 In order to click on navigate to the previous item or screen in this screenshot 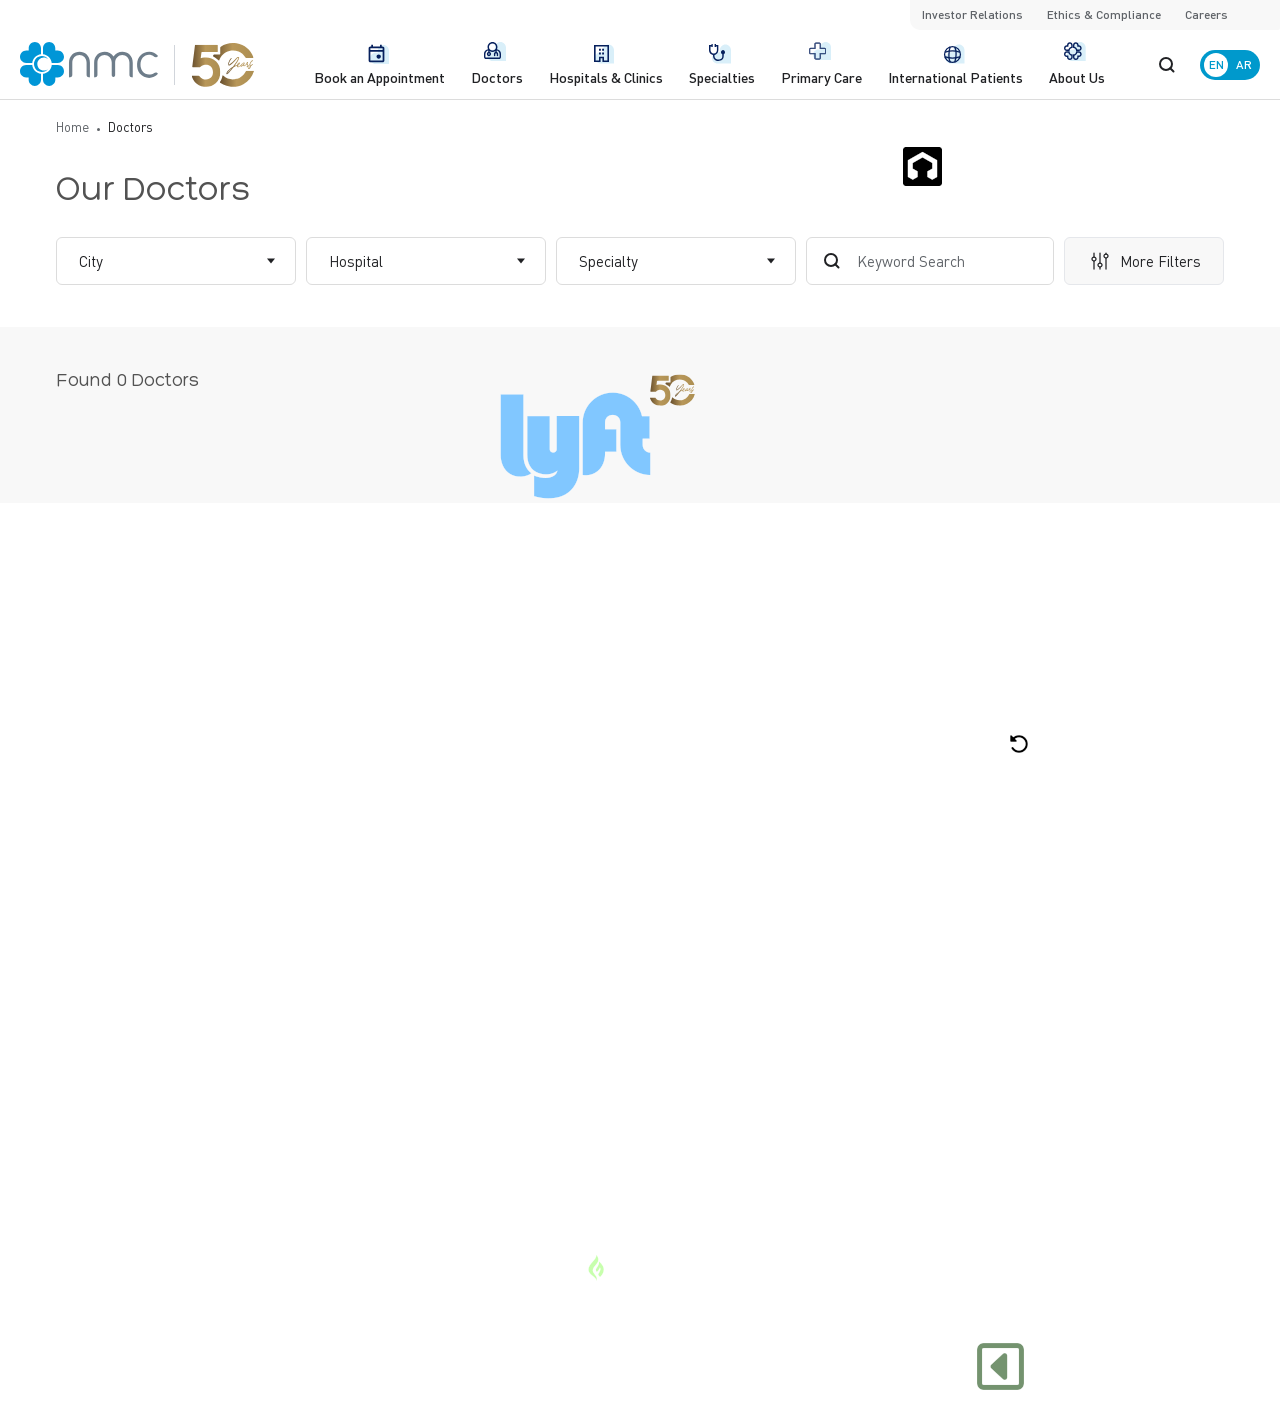, I will do `click(1000, 1366)`.